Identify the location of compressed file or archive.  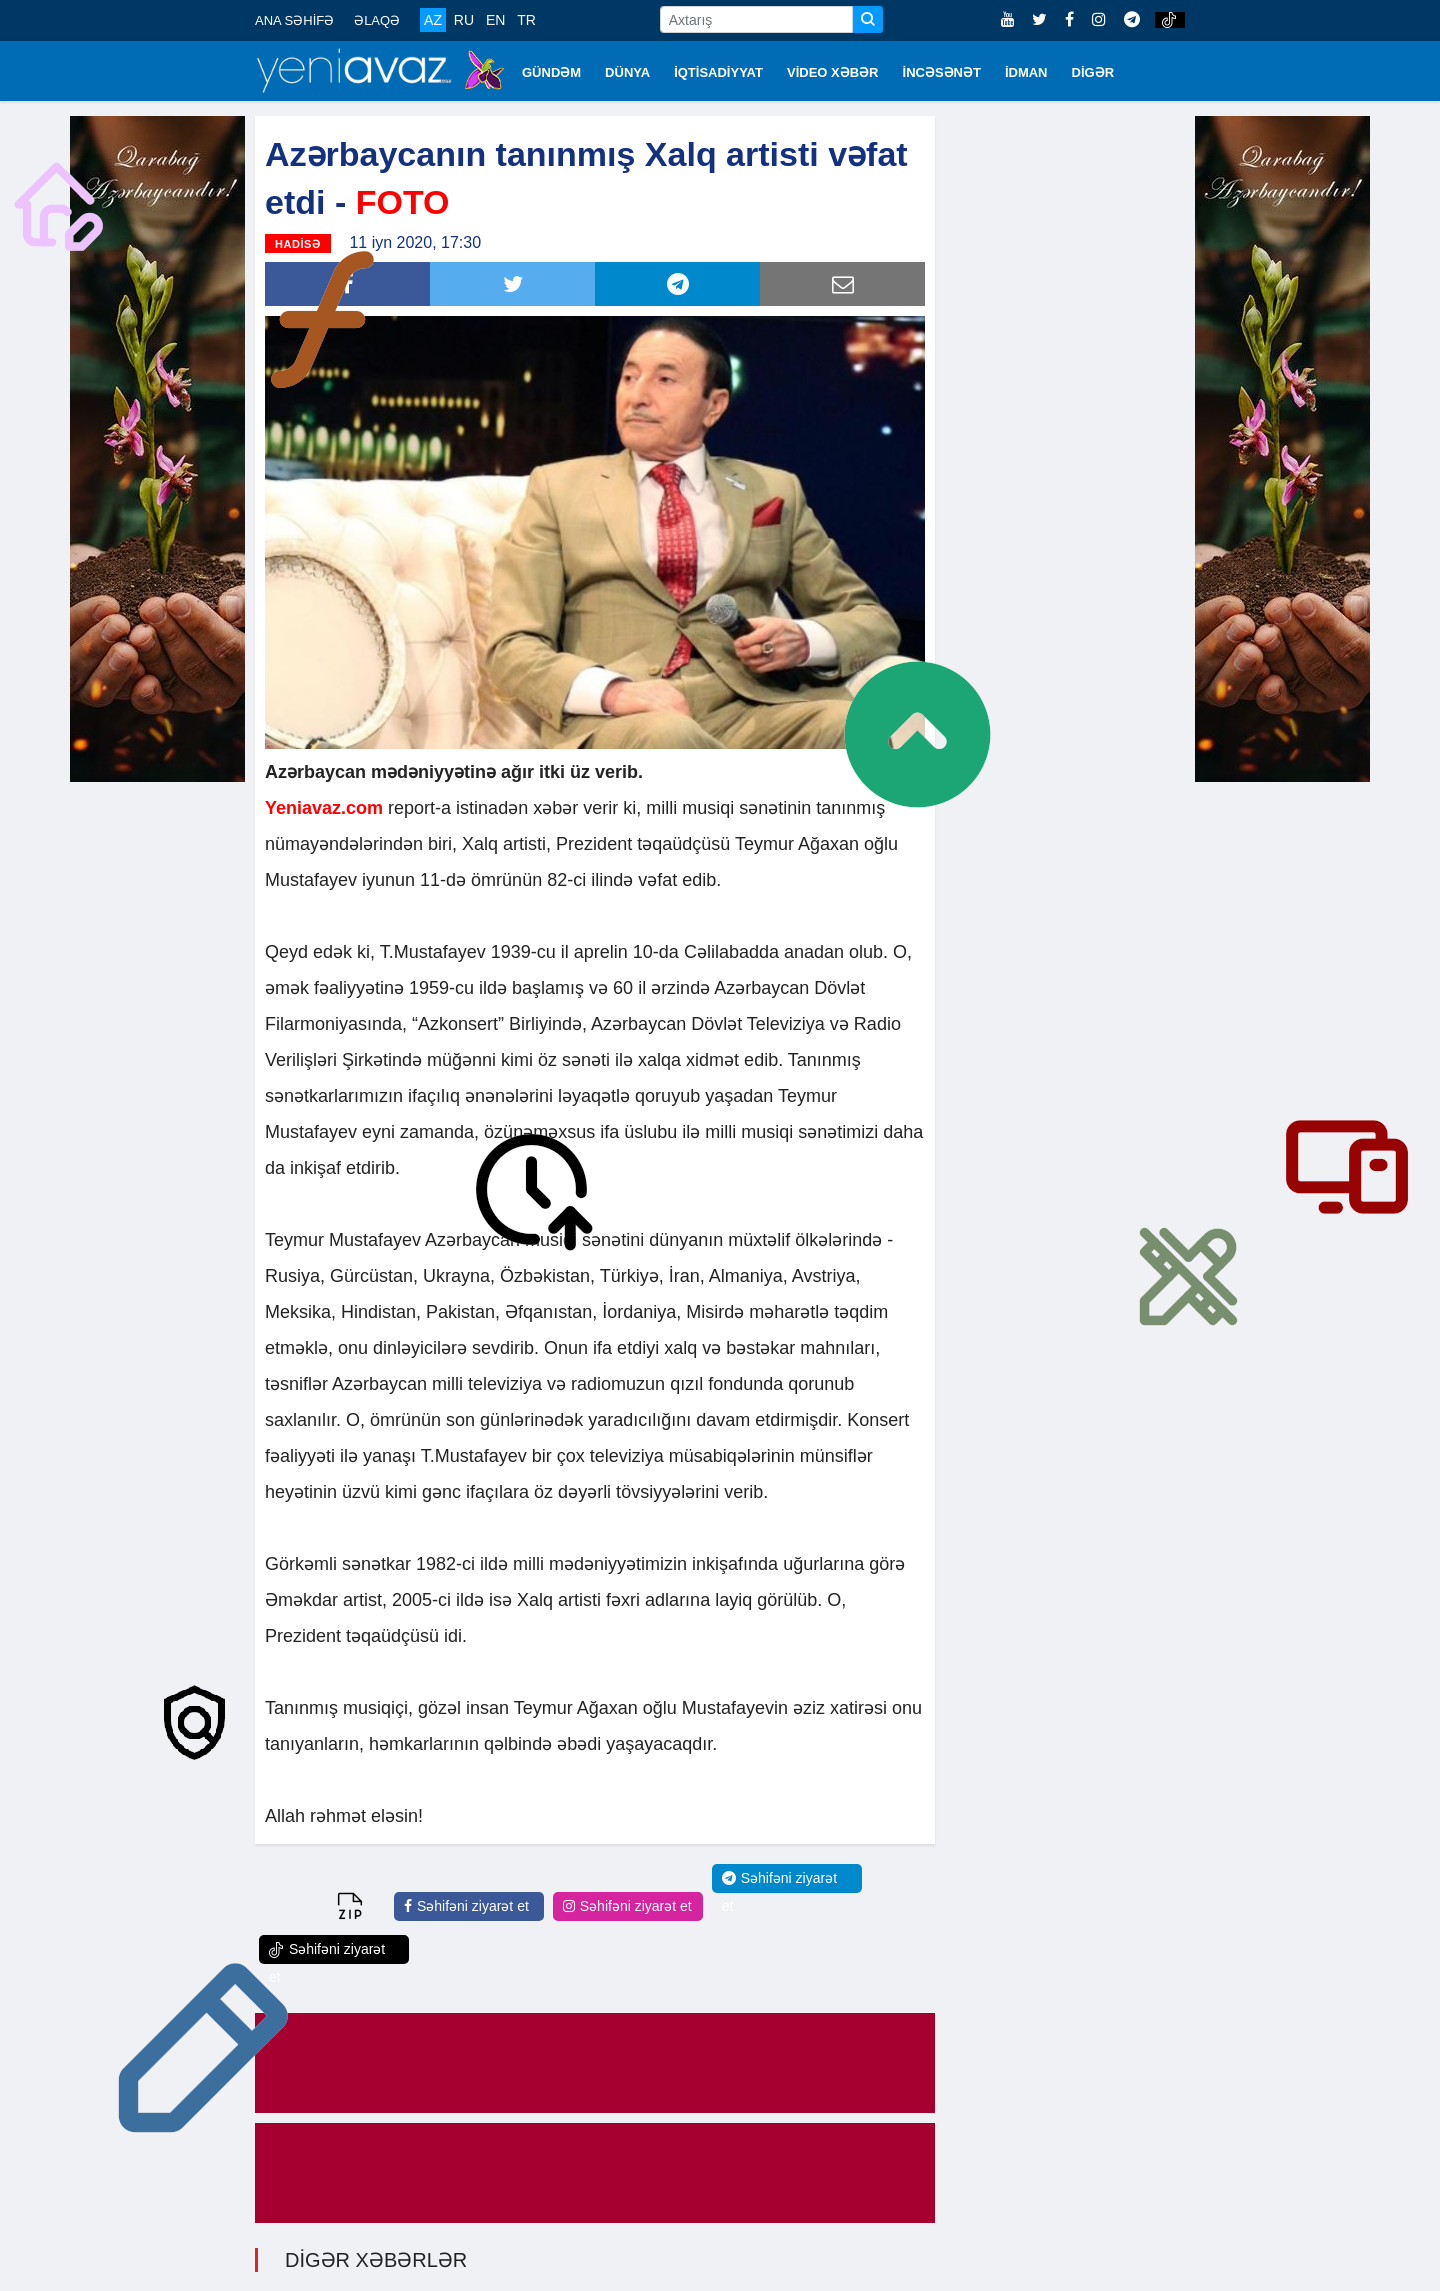
(350, 1907).